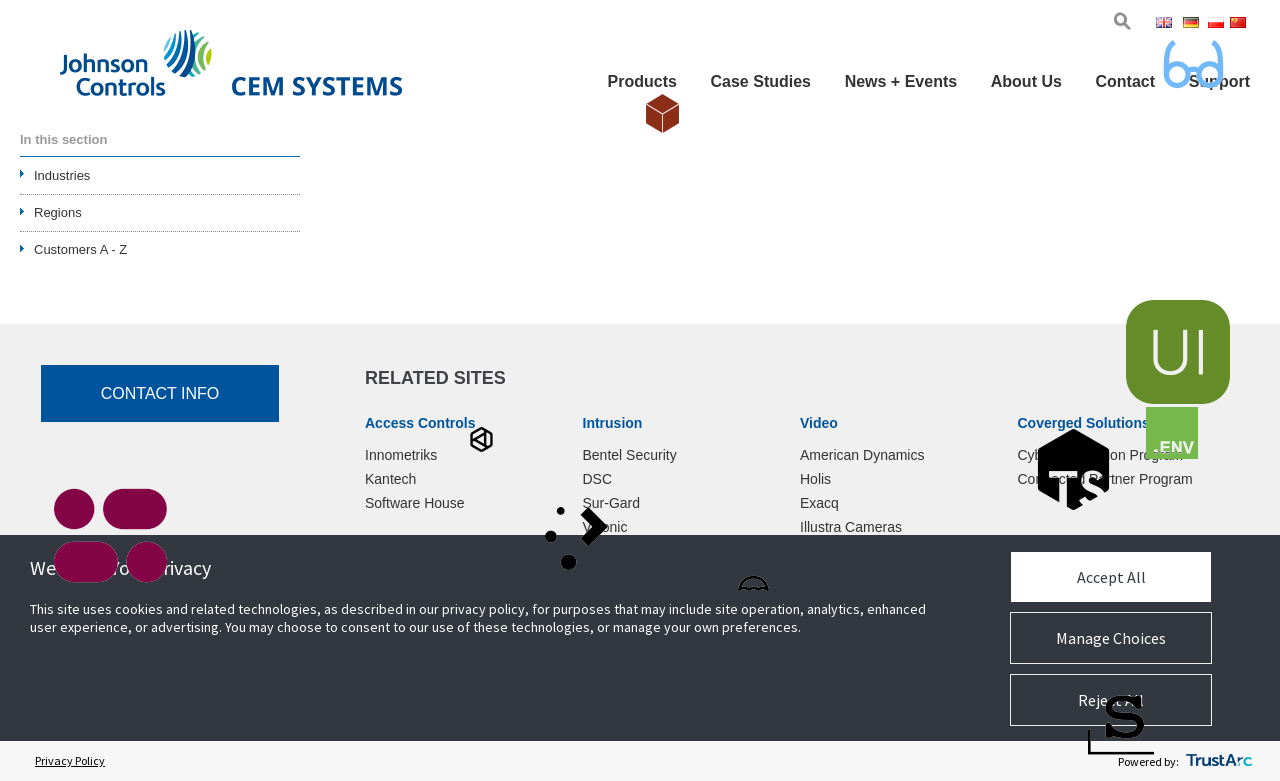  I want to click on open umbrel home server dashboard, so click(753, 583).